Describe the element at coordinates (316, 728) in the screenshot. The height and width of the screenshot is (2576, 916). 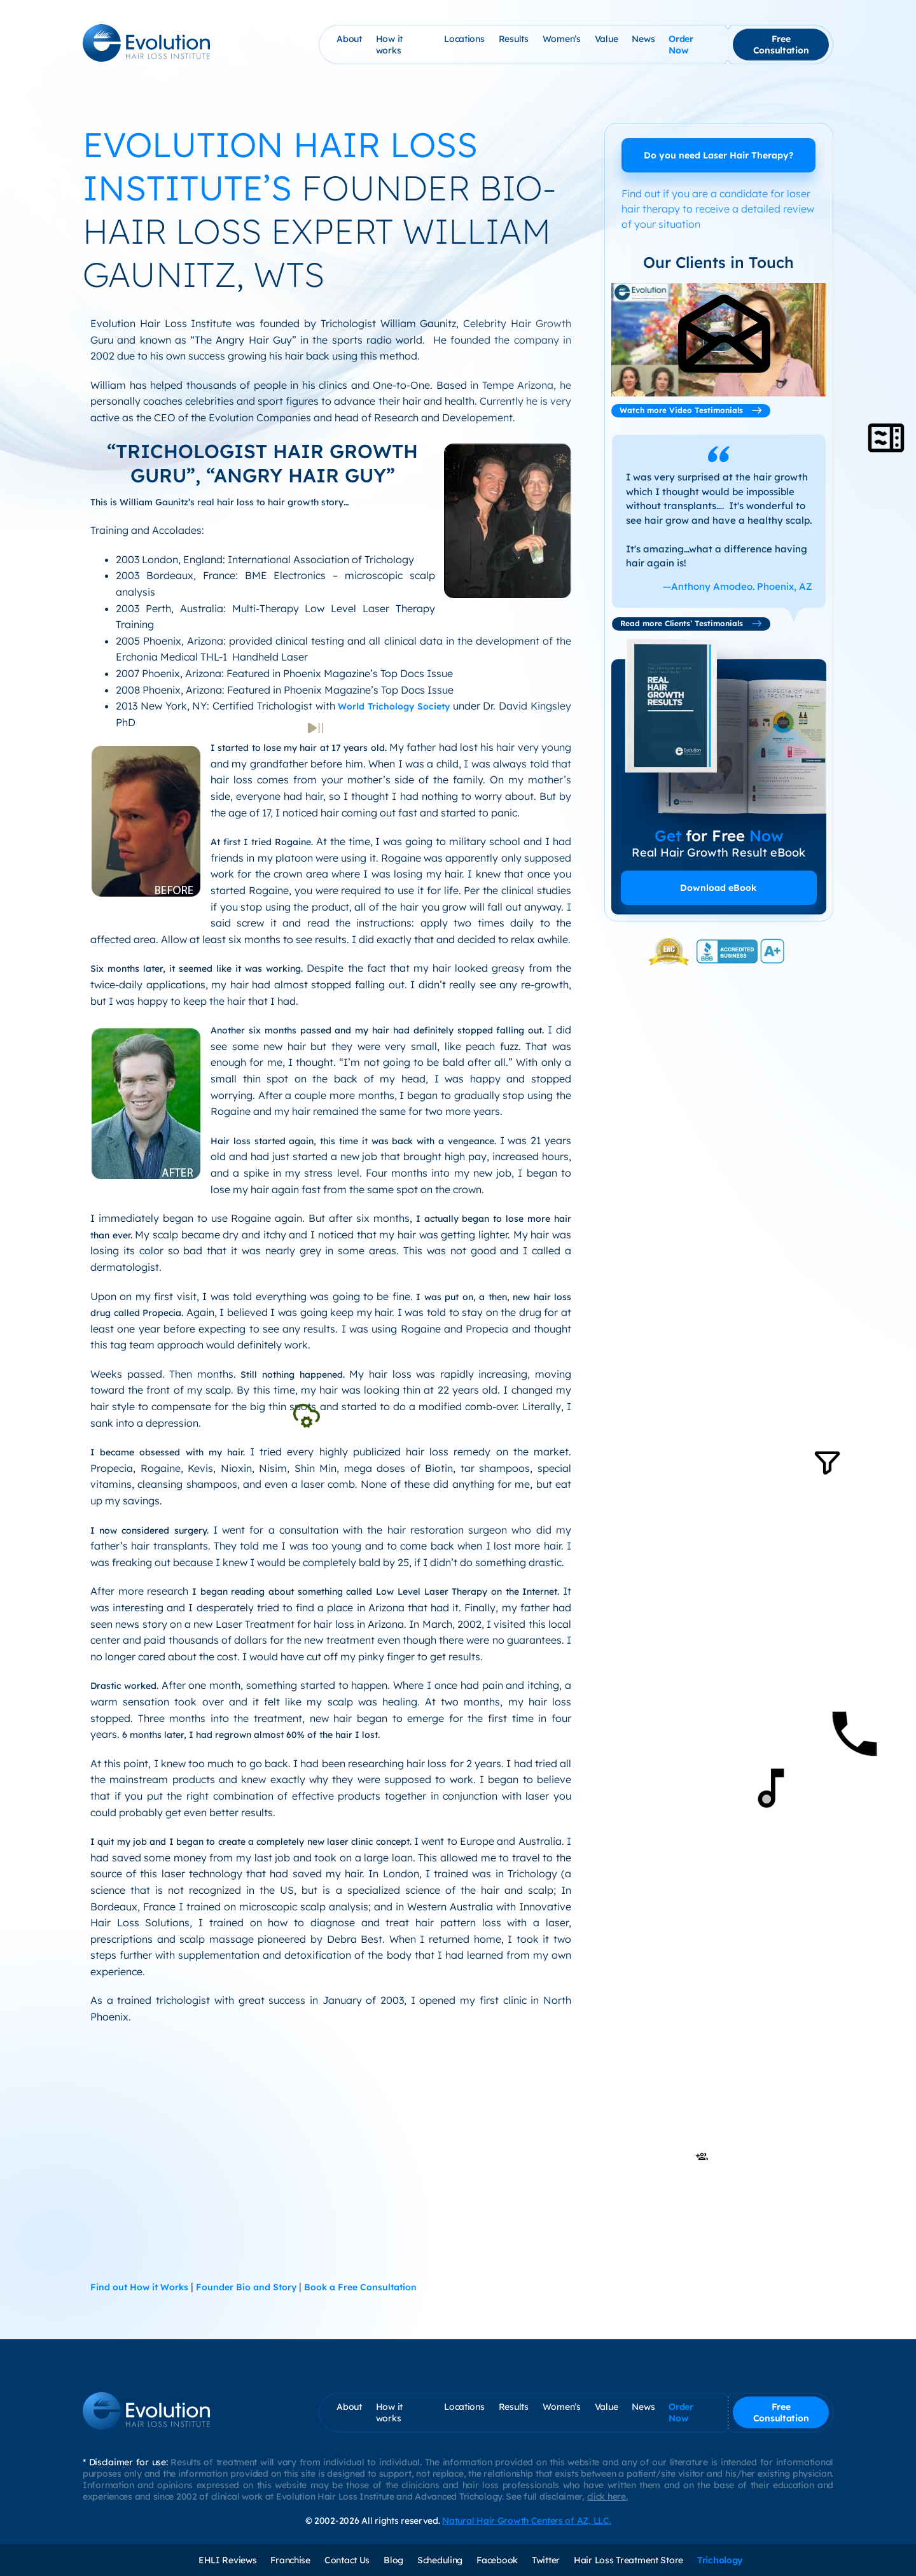
I see `toggle between play and pause for media` at that location.